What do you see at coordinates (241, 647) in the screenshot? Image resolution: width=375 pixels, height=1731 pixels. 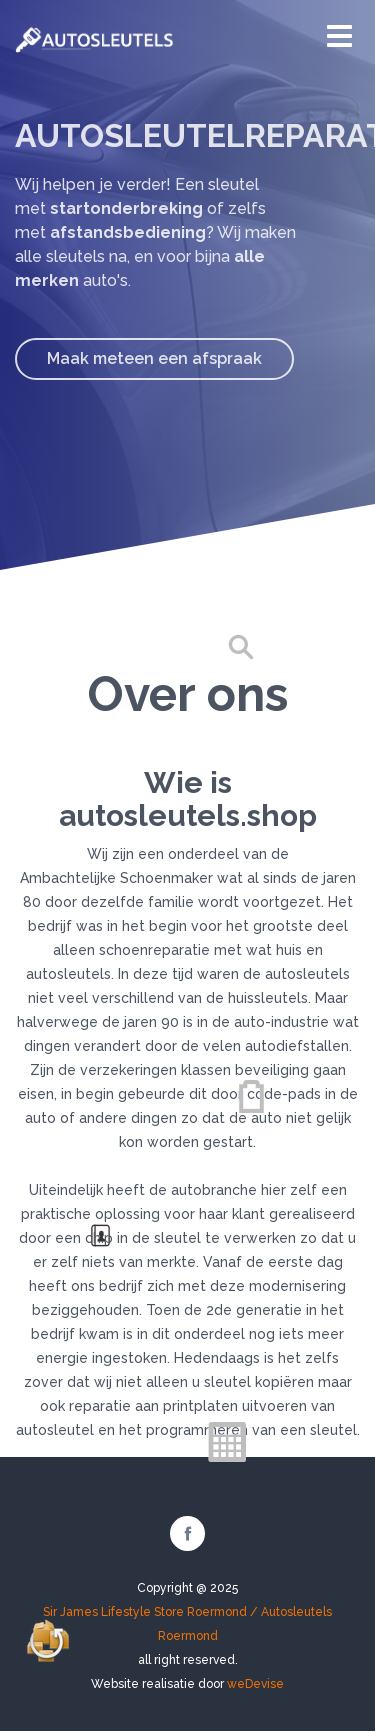 I see `search for content or items` at bounding box center [241, 647].